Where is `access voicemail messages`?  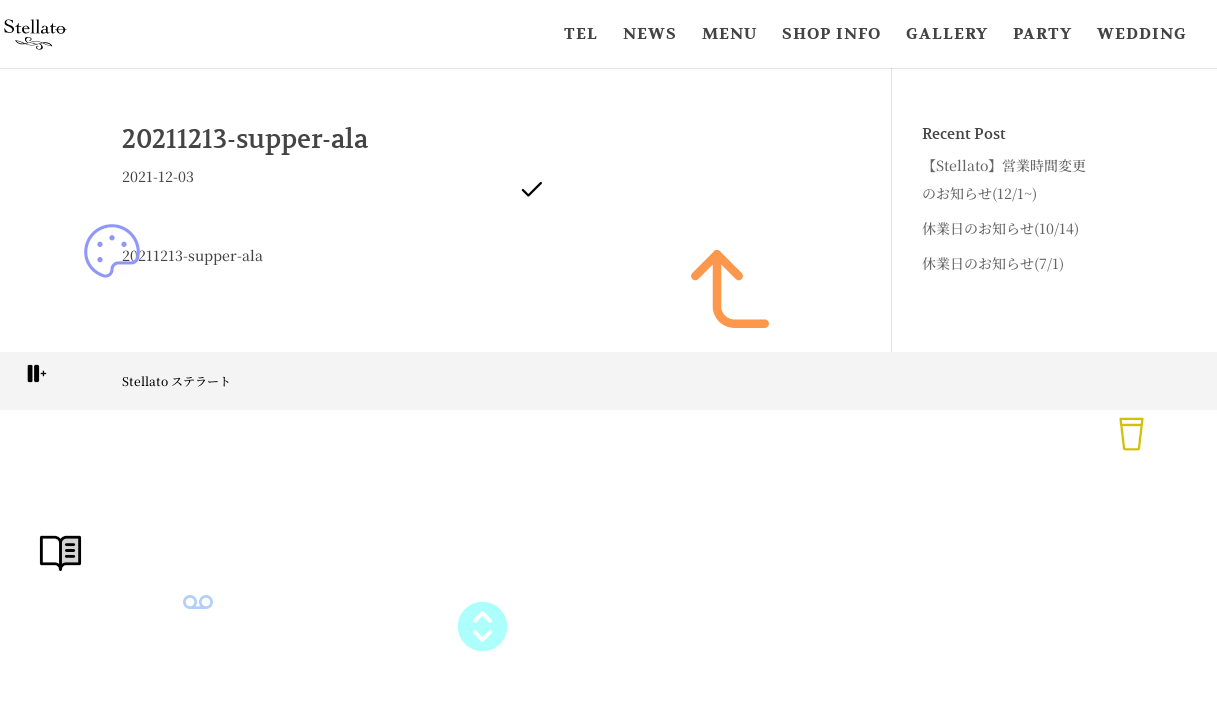
access voicemail messages is located at coordinates (198, 602).